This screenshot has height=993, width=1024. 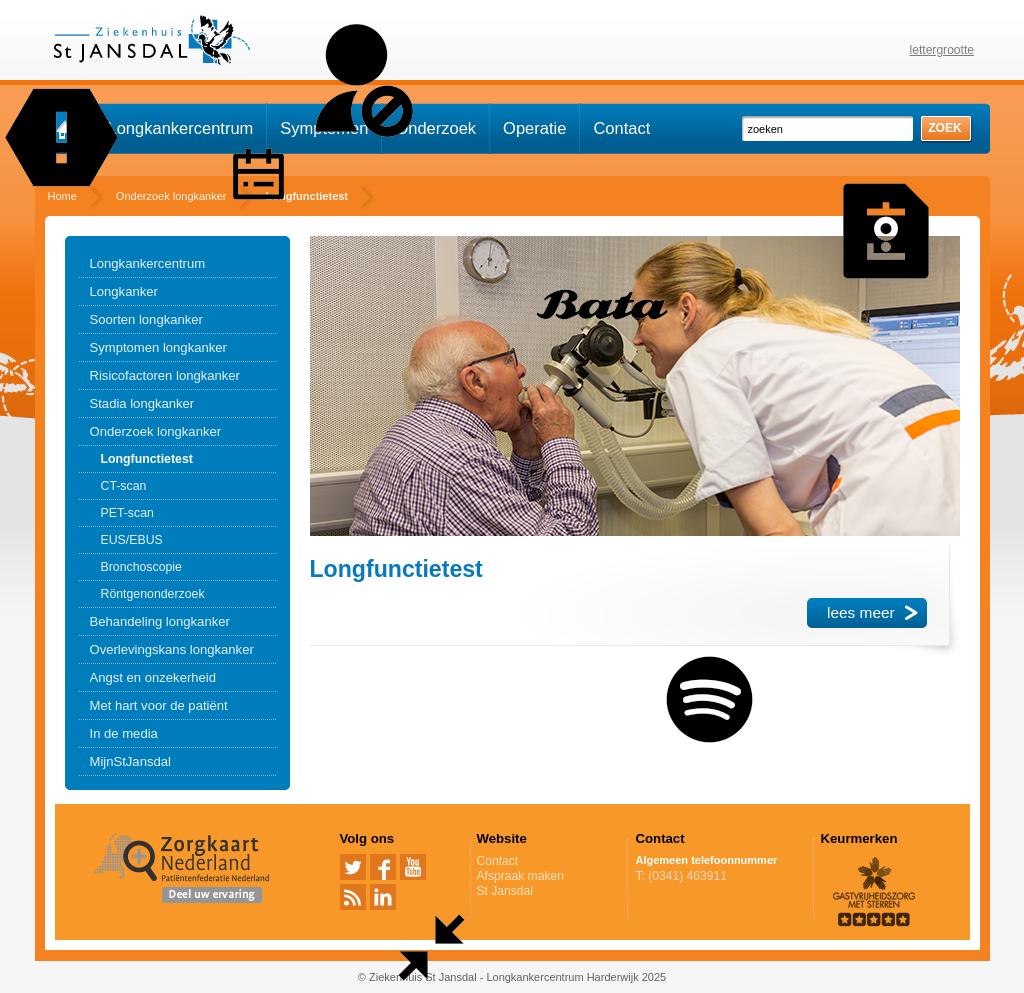 I want to click on visit the Bata footwear website, so click(x=602, y=304).